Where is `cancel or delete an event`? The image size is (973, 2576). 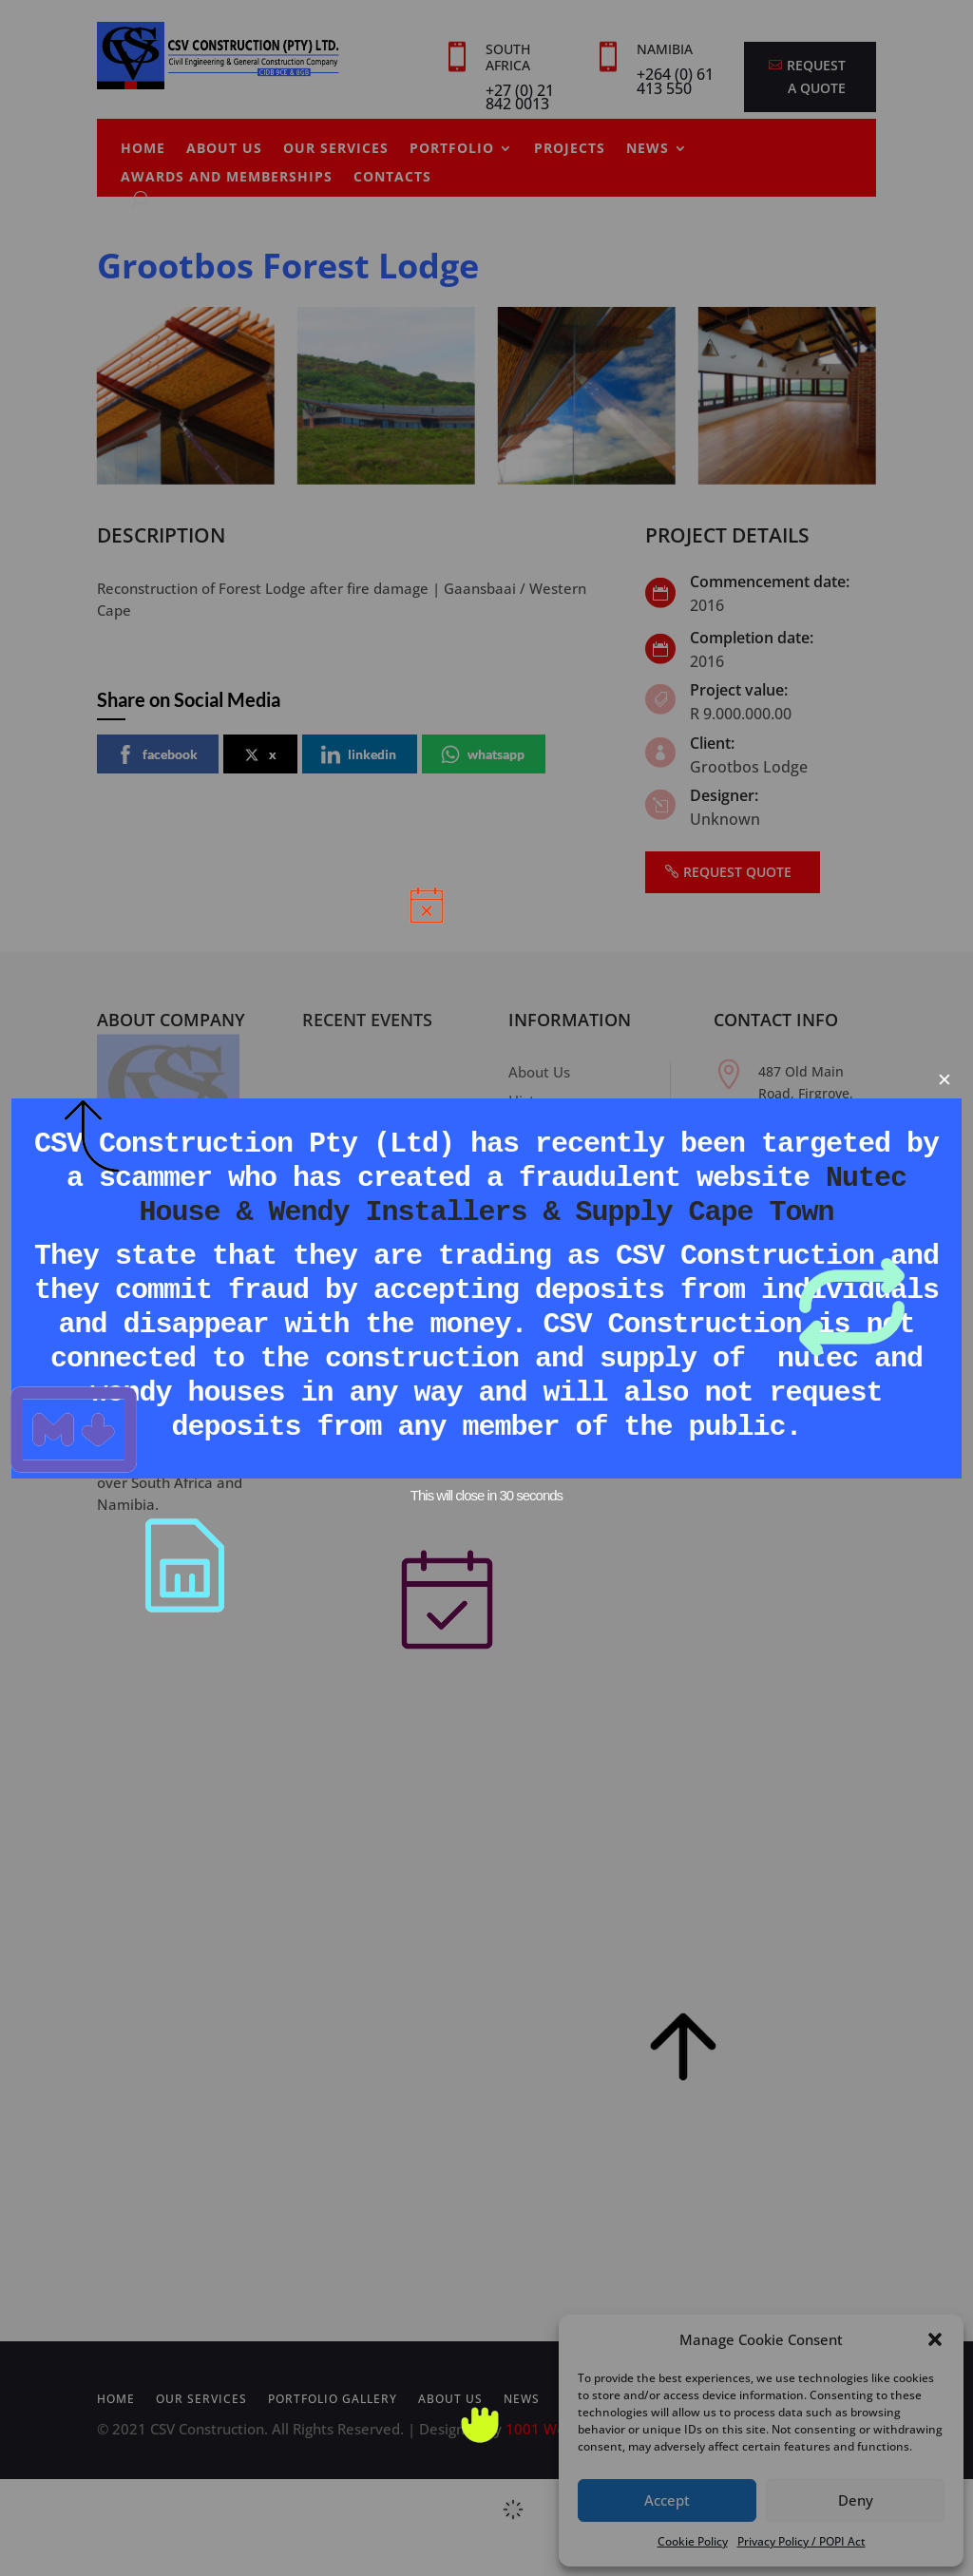 cancel or delete an event is located at coordinates (427, 906).